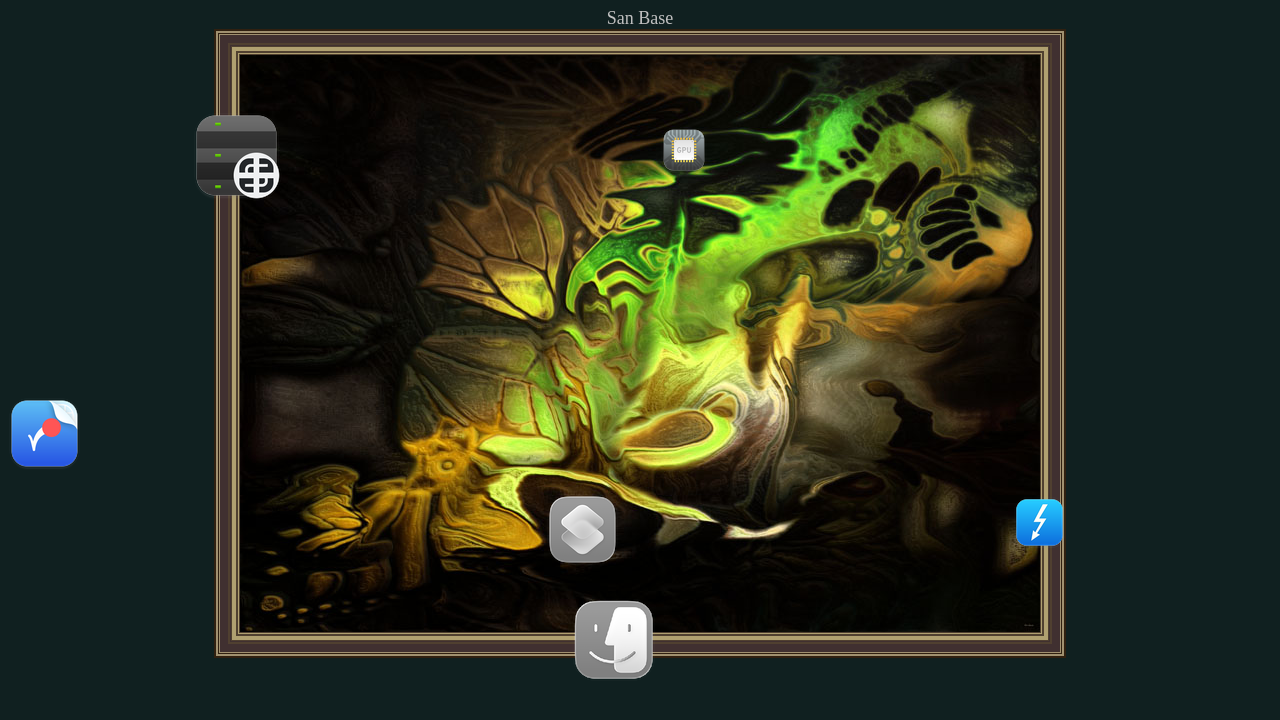 The image size is (1280, 720). I want to click on open graphics card driver settings, so click(684, 150).